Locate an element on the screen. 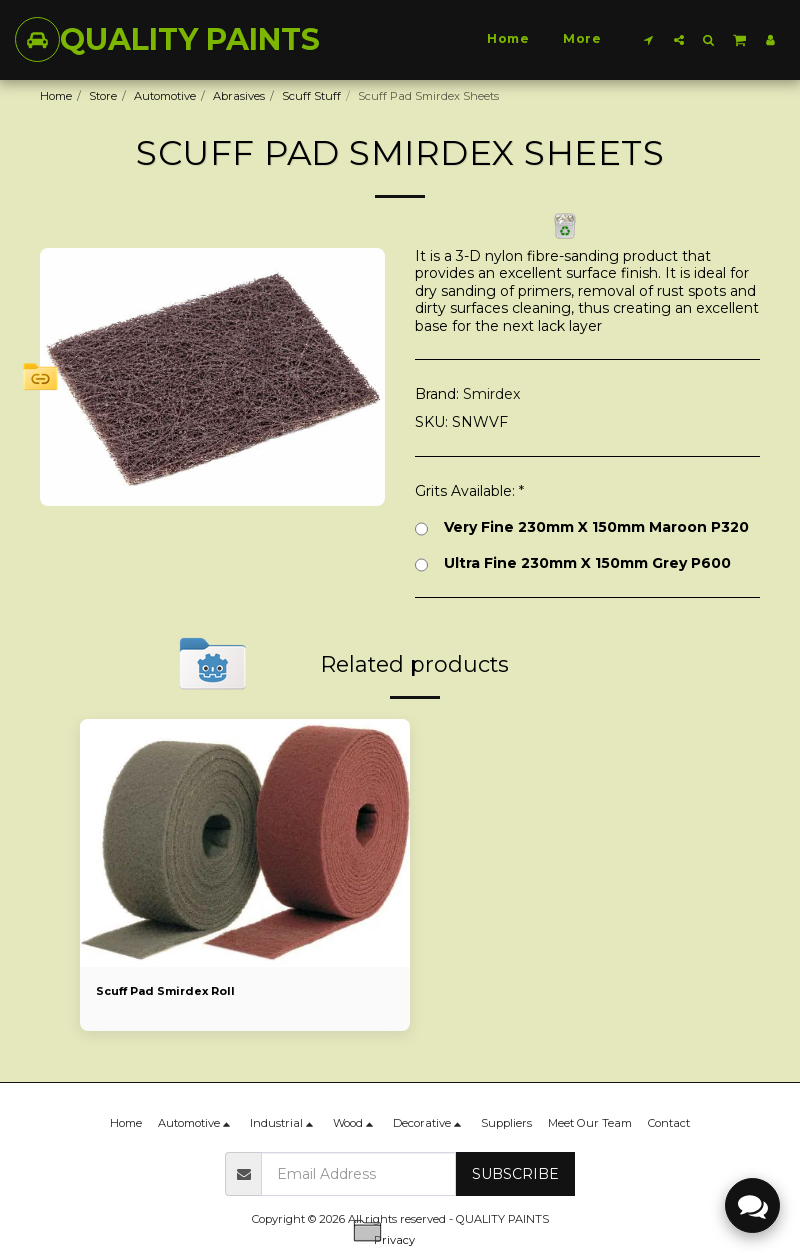 This screenshot has width=800, height=1253. folder containing godot engine project files is located at coordinates (212, 665).